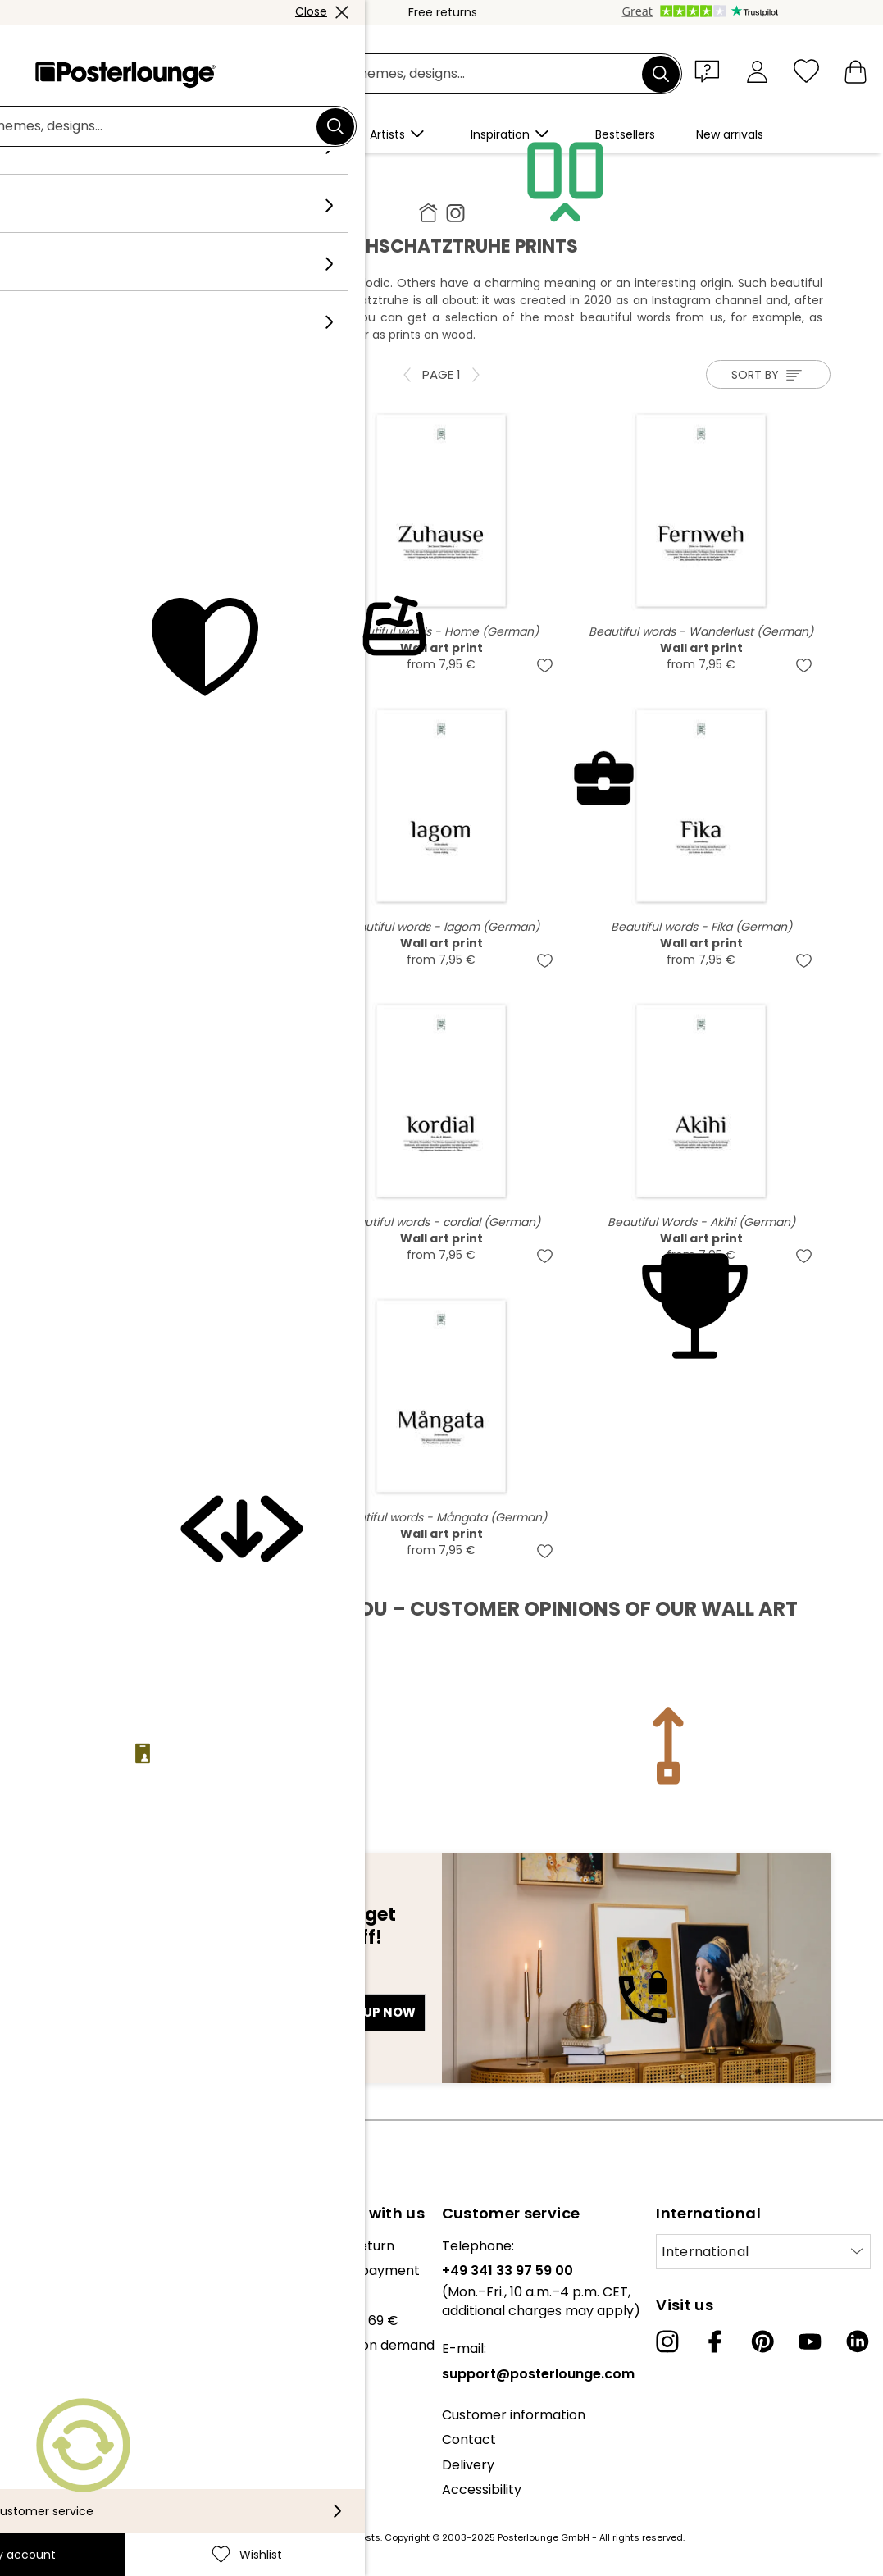 This screenshot has height=2576, width=883. Describe the element at coordinates (694, 1306) in the screenshot. I see `view achievements or awards` at that location.